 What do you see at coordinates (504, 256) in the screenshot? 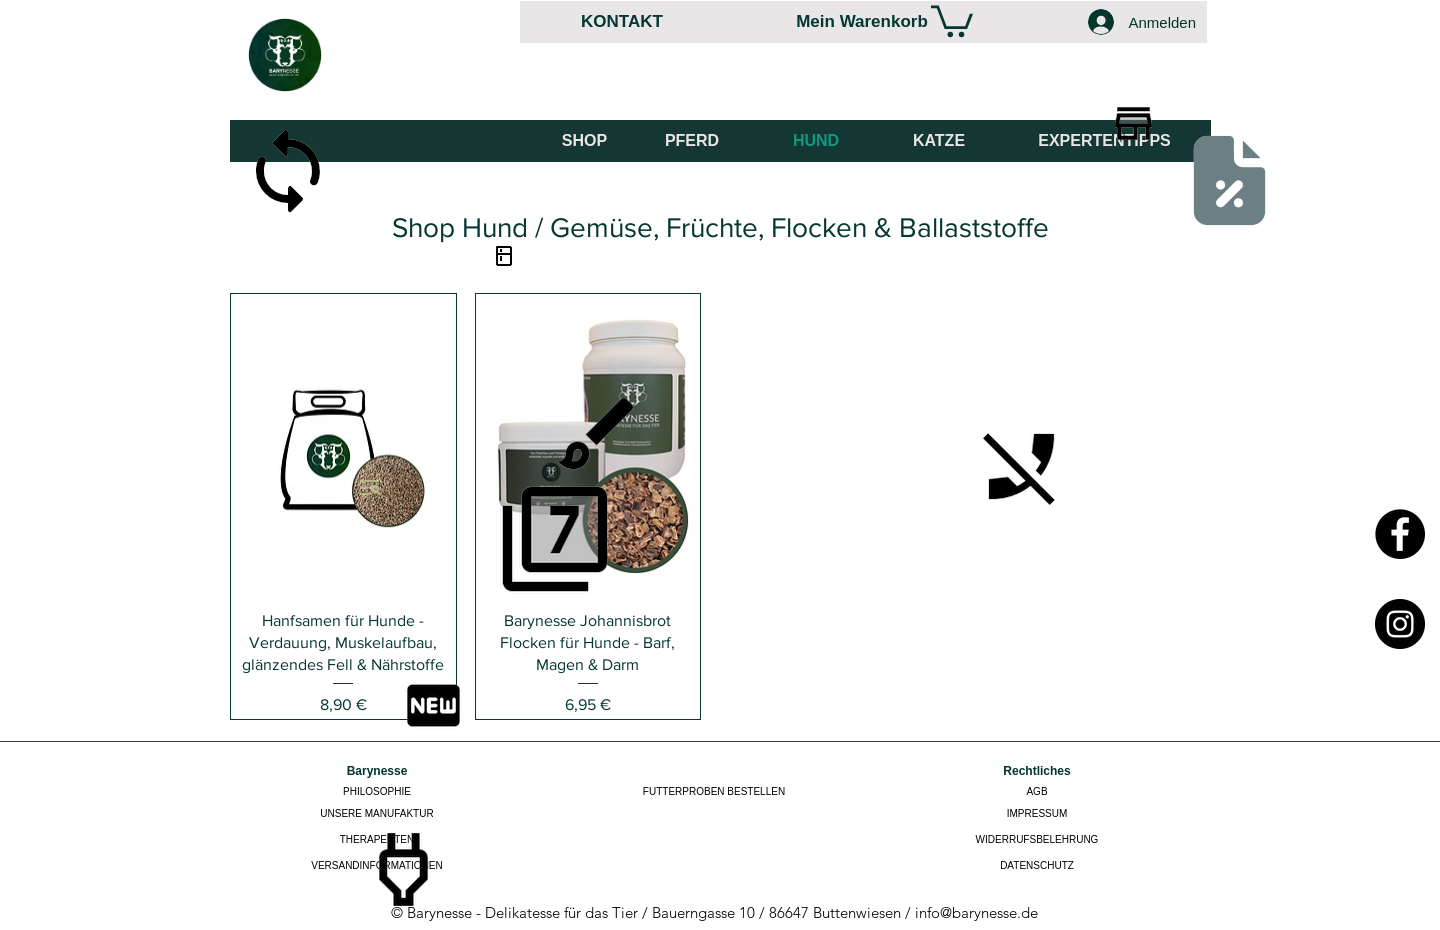
I see `access kitchen appliances or settings` at bounding box center [504, 256].